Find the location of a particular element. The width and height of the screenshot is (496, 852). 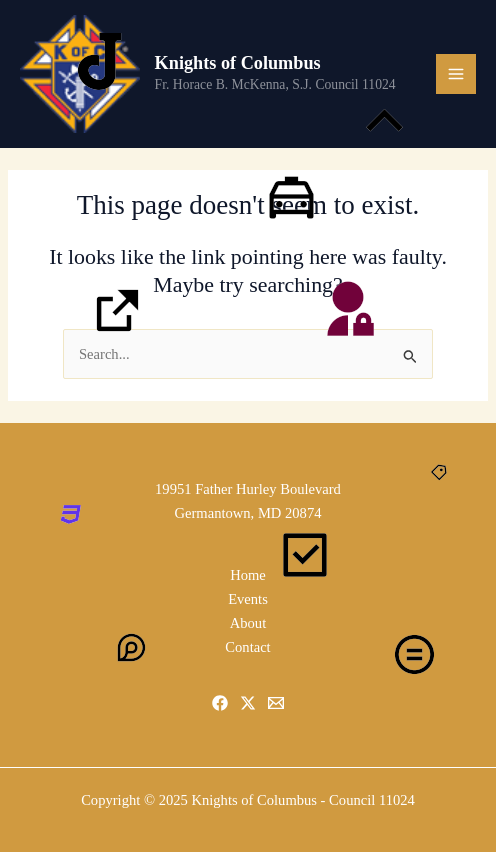

a selected or completed checkbox is located at coordinates (305, 555).